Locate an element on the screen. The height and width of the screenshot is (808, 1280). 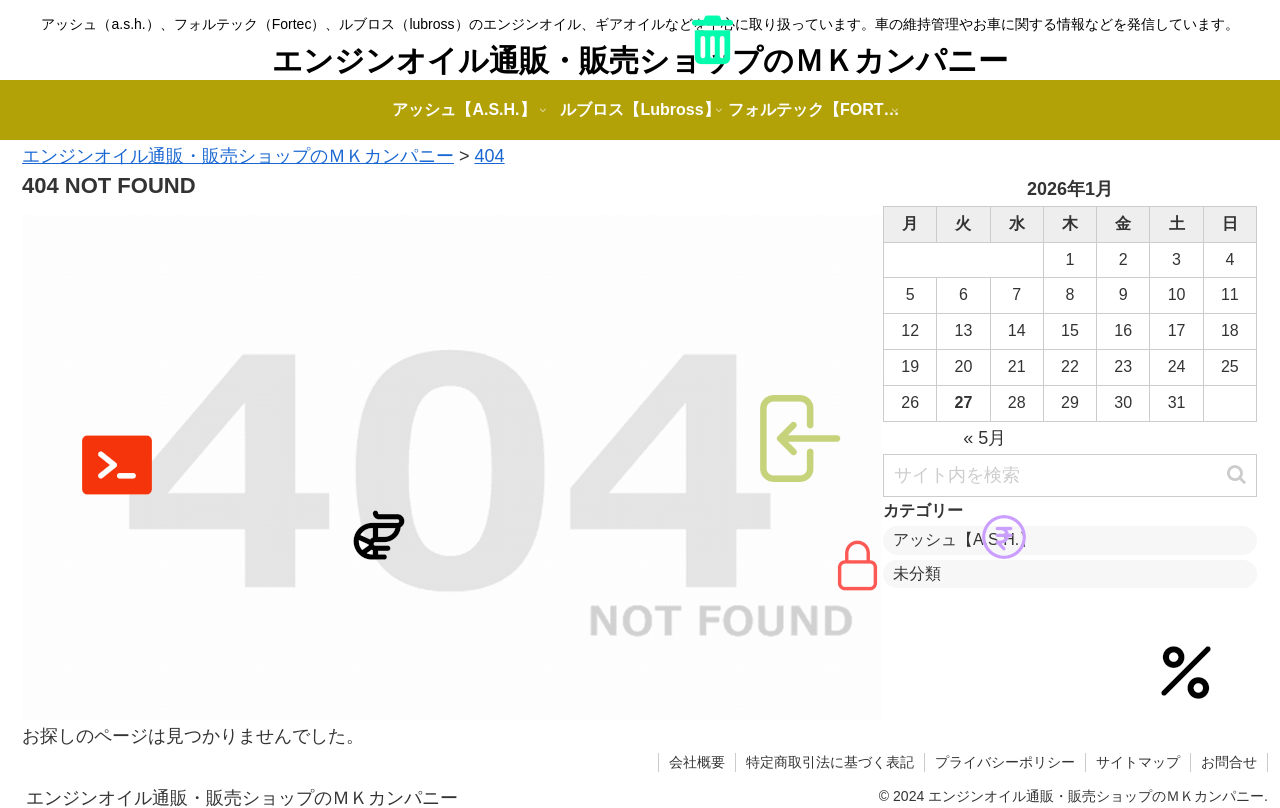
log in to your account is located at coordinates (793, 438).